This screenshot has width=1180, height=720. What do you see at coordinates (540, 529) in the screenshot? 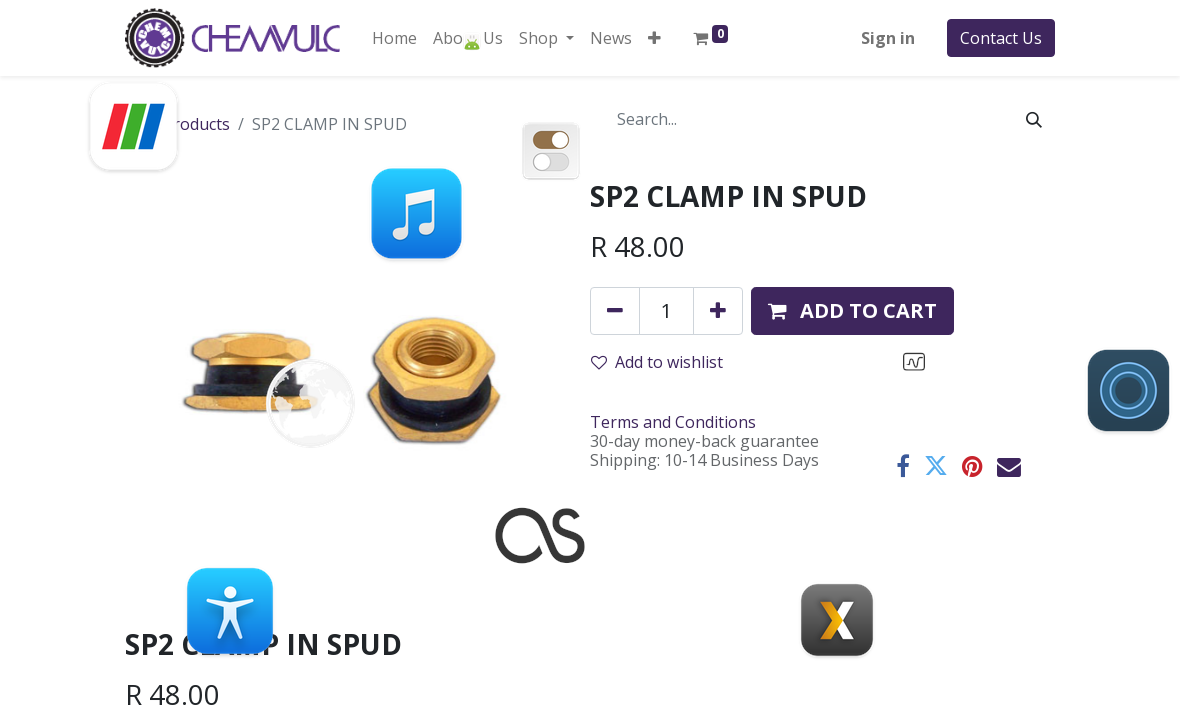
I see `connect your last.fm account` at bounding box center [540, 529].